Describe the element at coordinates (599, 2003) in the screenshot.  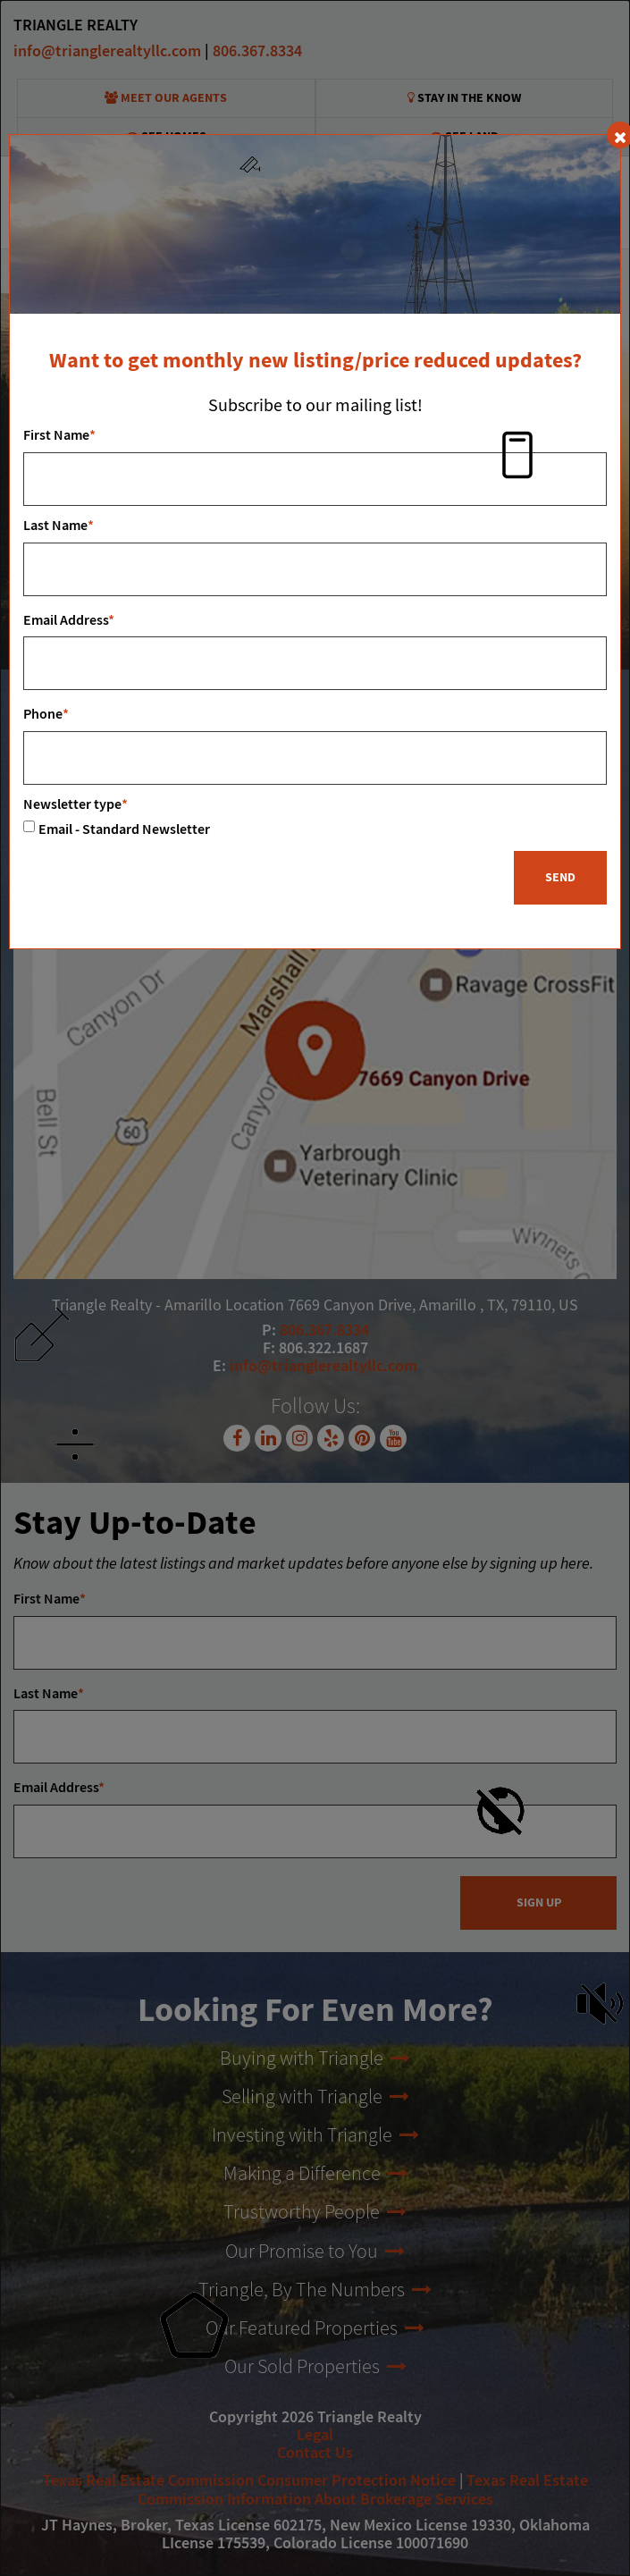
I see `mute audio or sound` at that location.